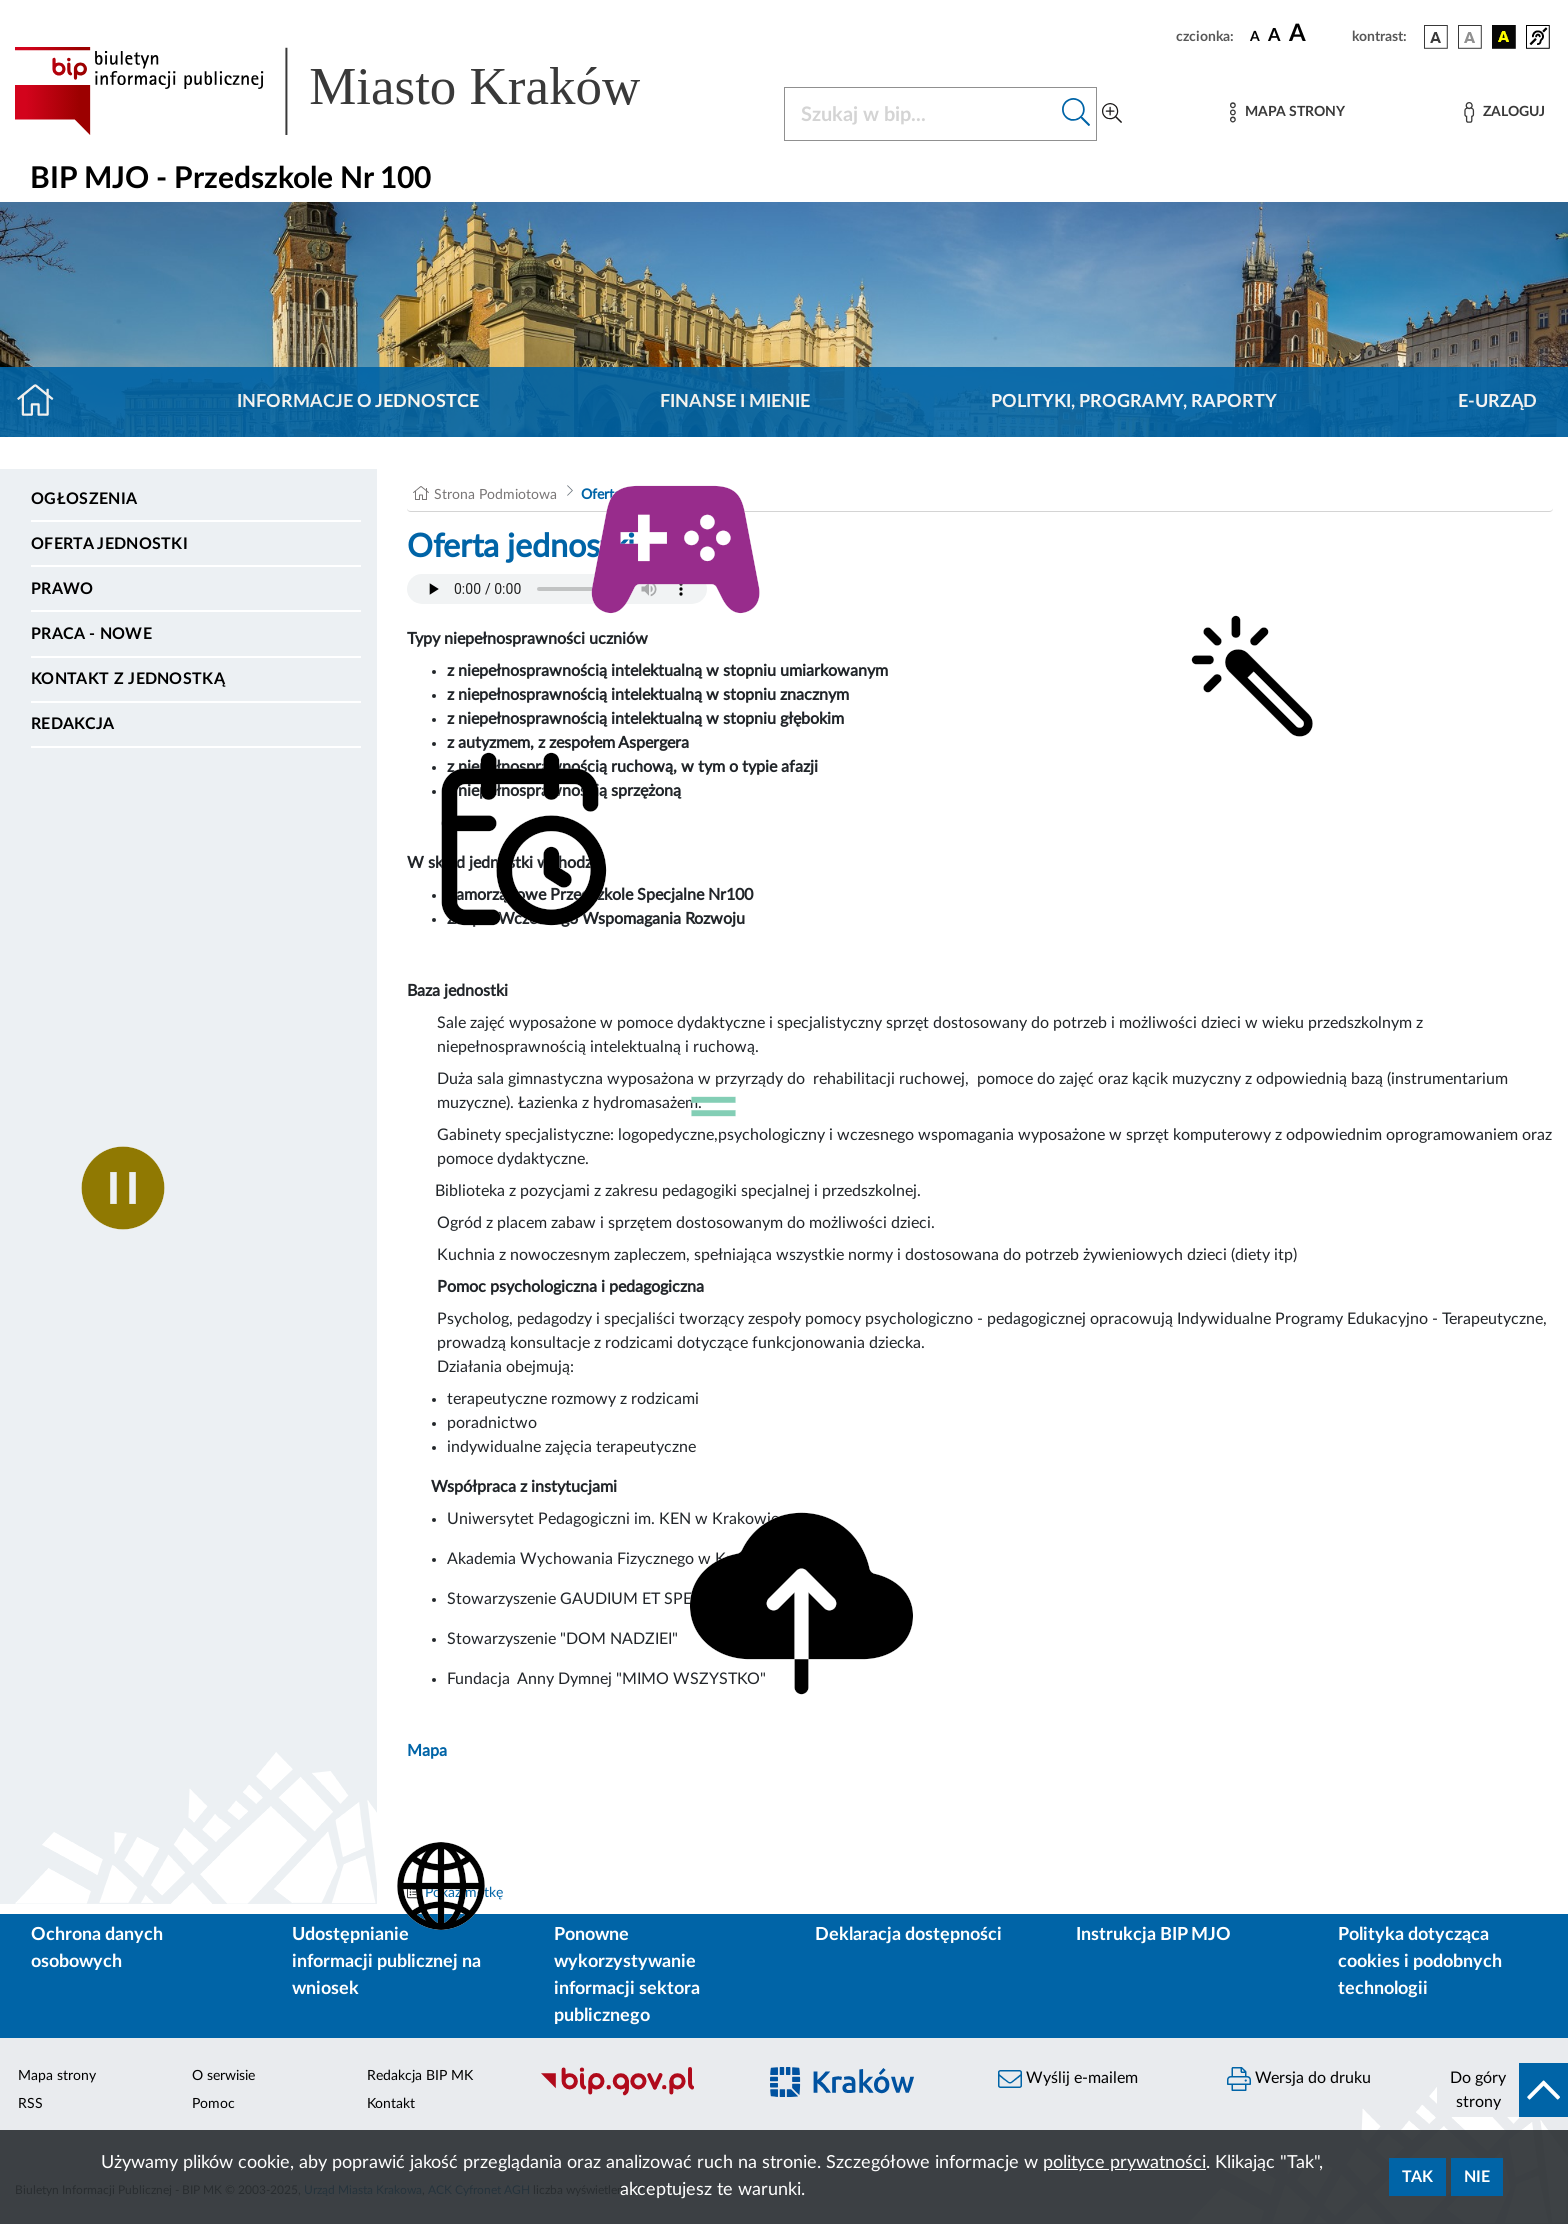 Image resolution: width=1568 pixels, height=2224 pixels. Describe the element at coordinates (678, 549) in the screenshot. I see `access gaming features or games library` at that location.